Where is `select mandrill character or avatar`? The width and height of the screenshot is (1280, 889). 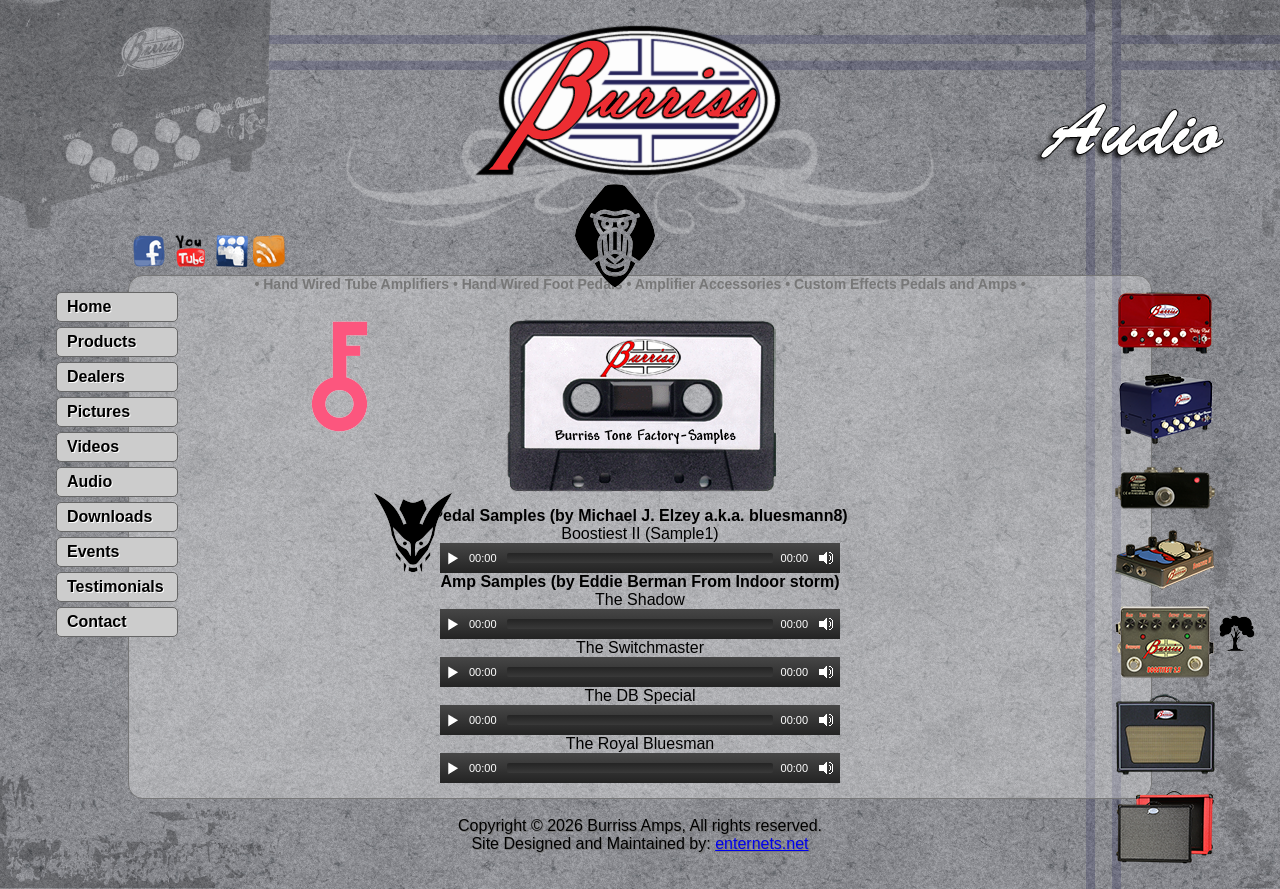
select mandrill character or avatar is located at coordinates (615, 236).